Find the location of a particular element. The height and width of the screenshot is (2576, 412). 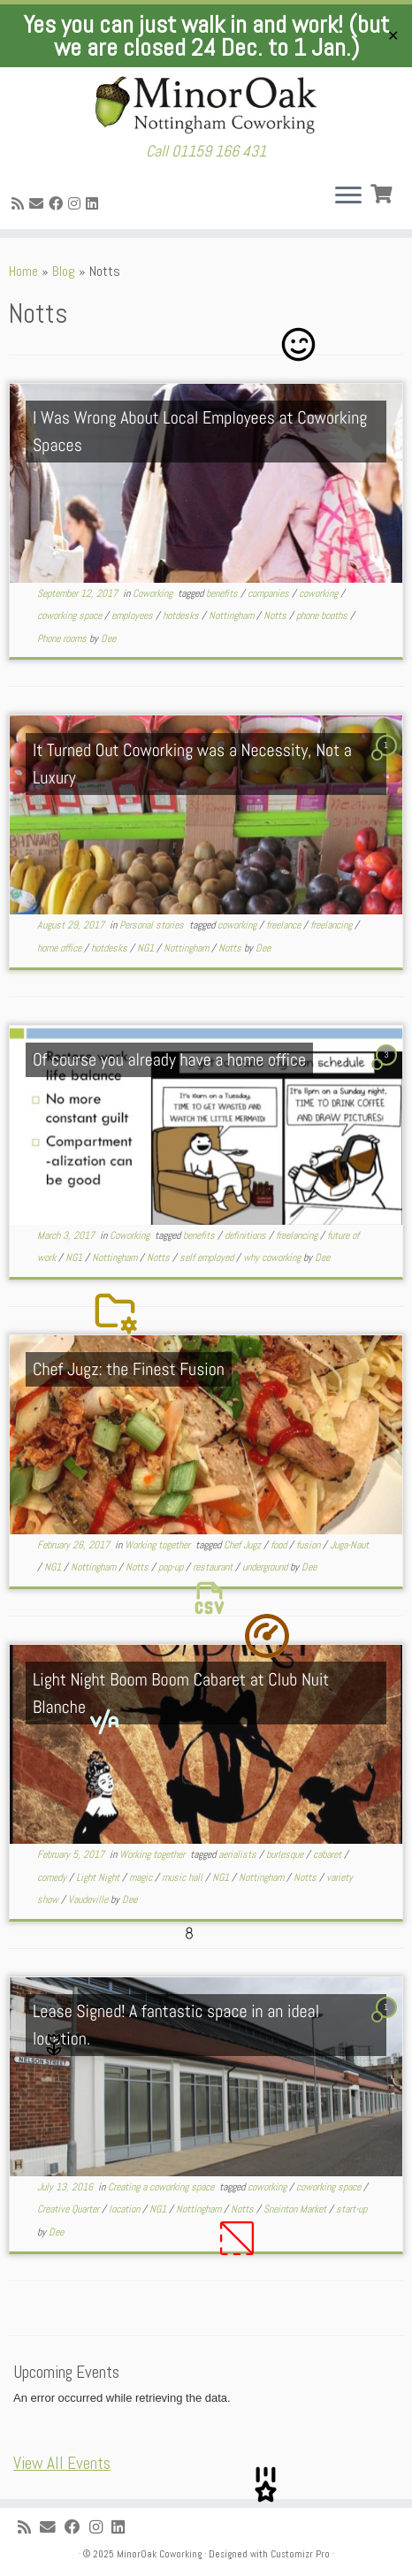

view performance metrics or speed is located at coordinates (267, 1636).